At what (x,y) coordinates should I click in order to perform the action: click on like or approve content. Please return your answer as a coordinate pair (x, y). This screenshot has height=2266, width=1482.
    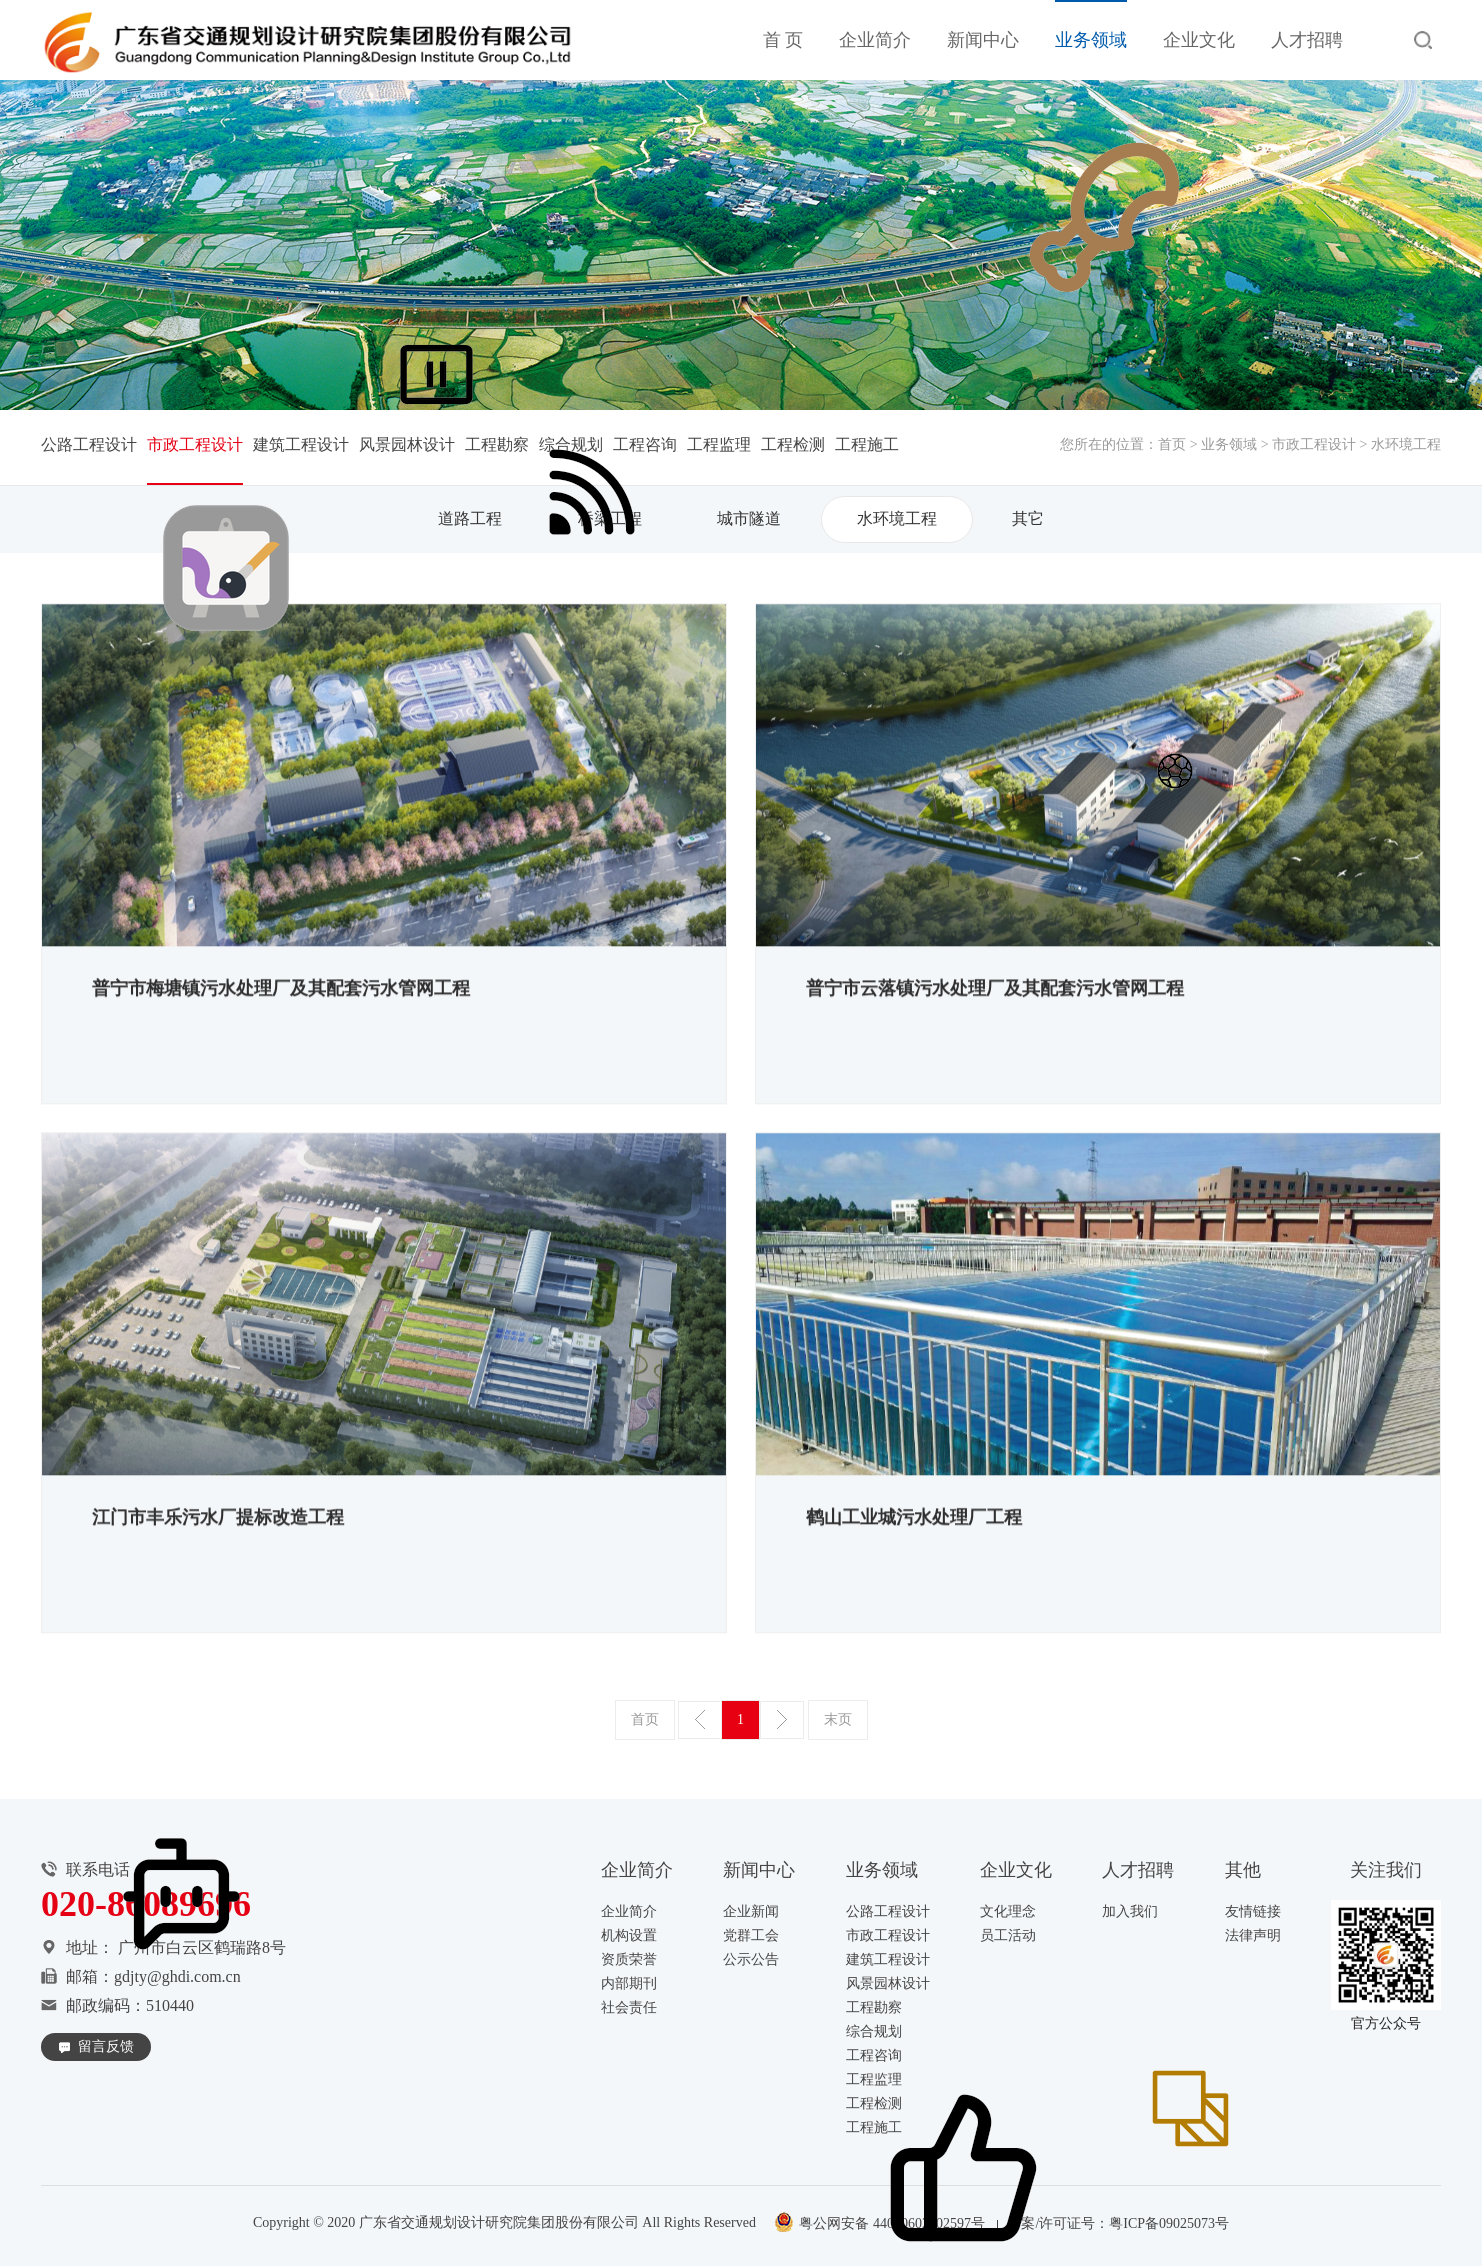
    Looking at the image, I should click on (964, 2168).